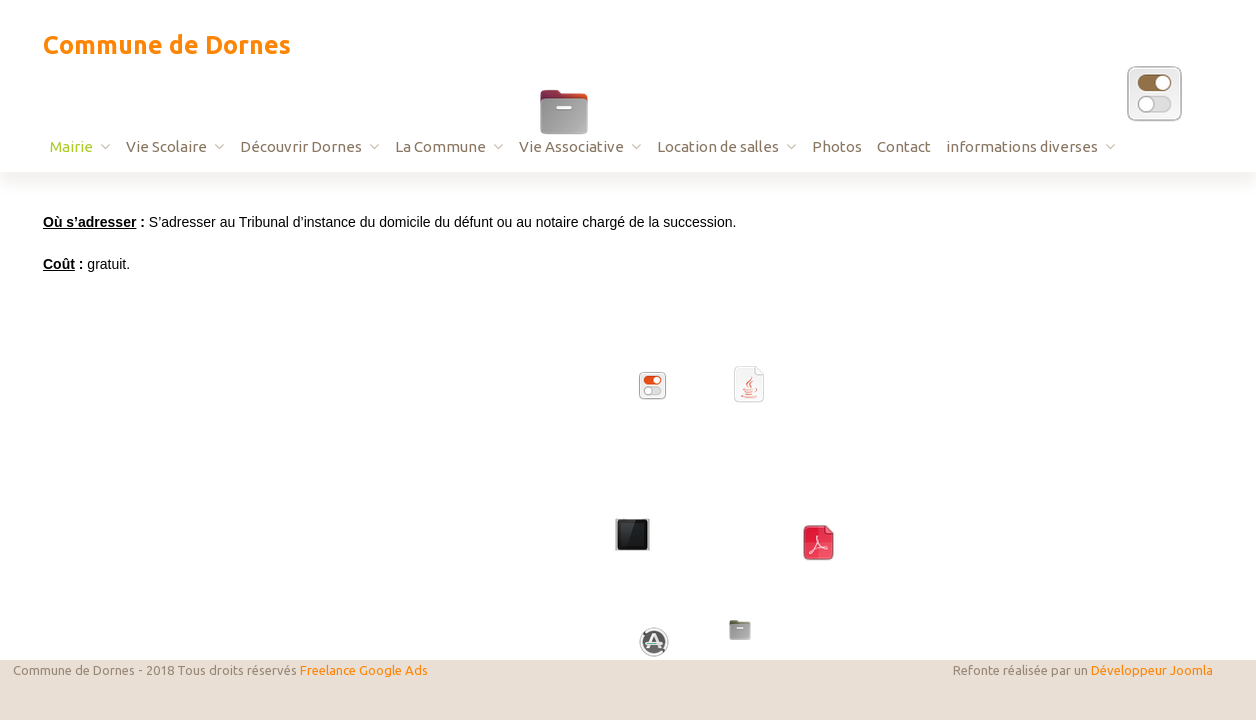 The width and height of the screenshot is (1256, 720). What do you see at coordinates (564, 112) in the screenshot?
I see `open the nautilus file manager` at bounding box center [564, 112].